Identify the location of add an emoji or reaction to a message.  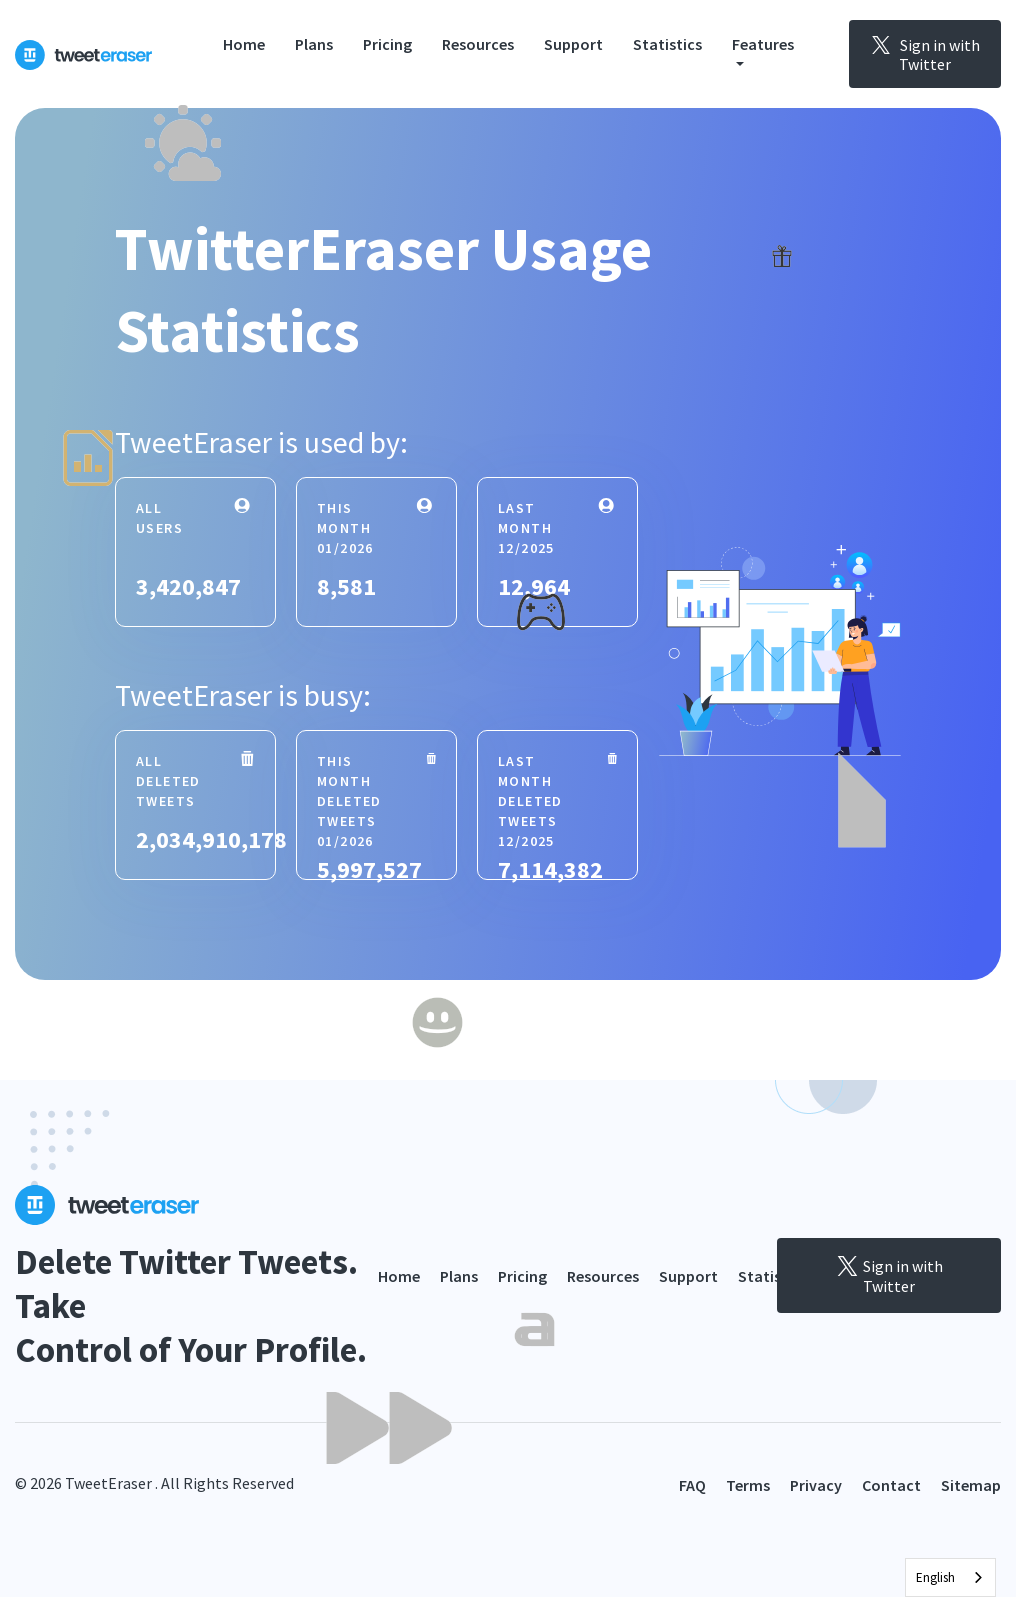
(437, 1022).